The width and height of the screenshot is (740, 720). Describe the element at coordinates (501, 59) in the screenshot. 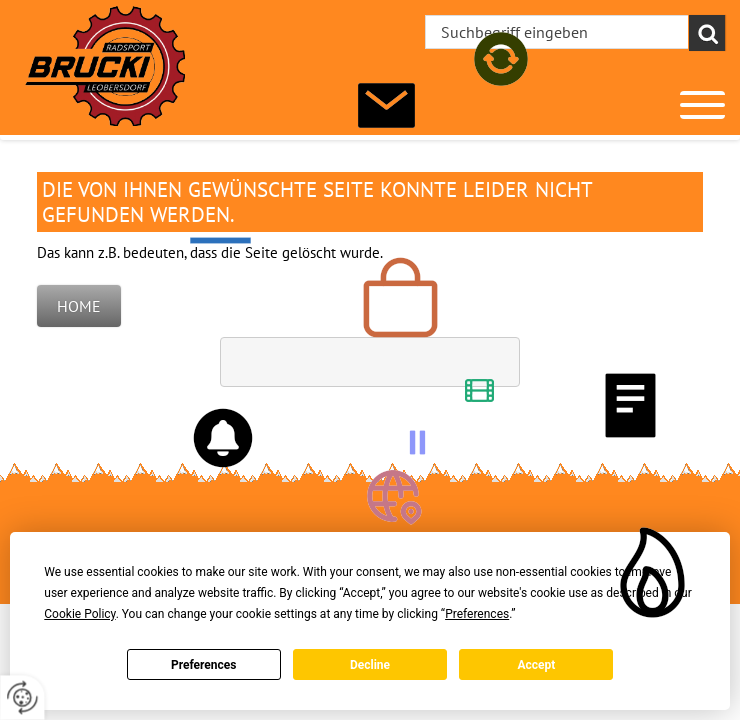

I see `sync data or refresh content` at that location.